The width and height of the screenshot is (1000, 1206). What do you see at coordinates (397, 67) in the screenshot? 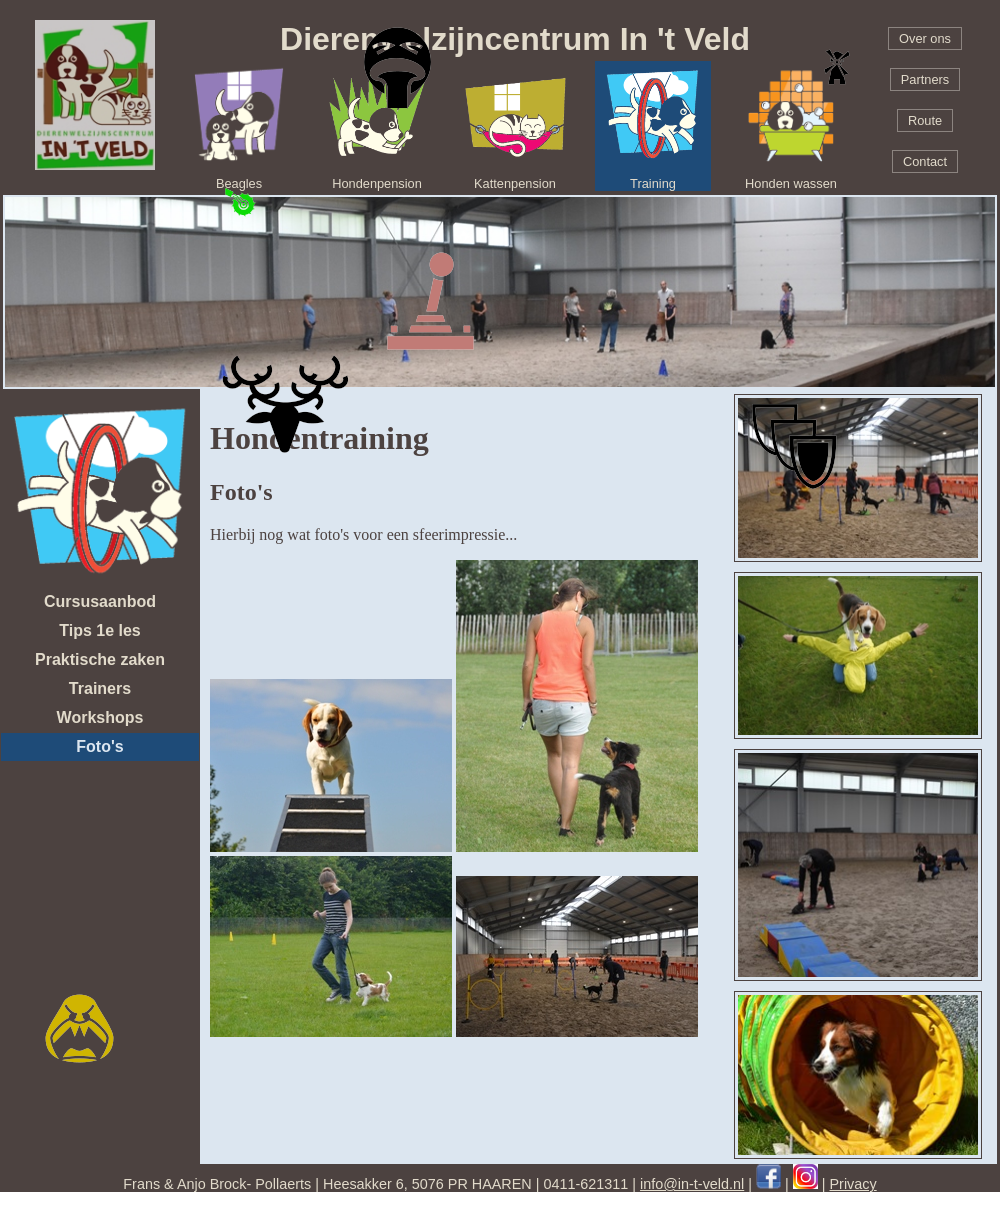
I see `indicates nausea or sickness status effect` at bounding box center [397, 67].